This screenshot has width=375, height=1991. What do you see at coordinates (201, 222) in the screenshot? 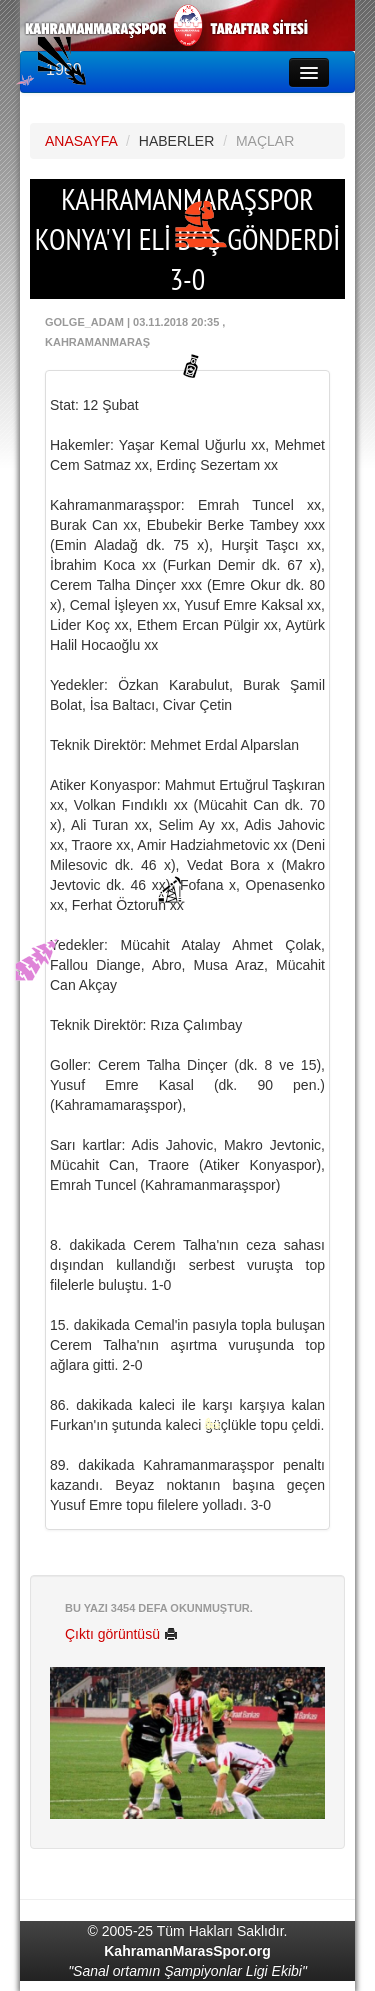
I see `explore ancient Egypt themed content` at bounding box center [201, 222].